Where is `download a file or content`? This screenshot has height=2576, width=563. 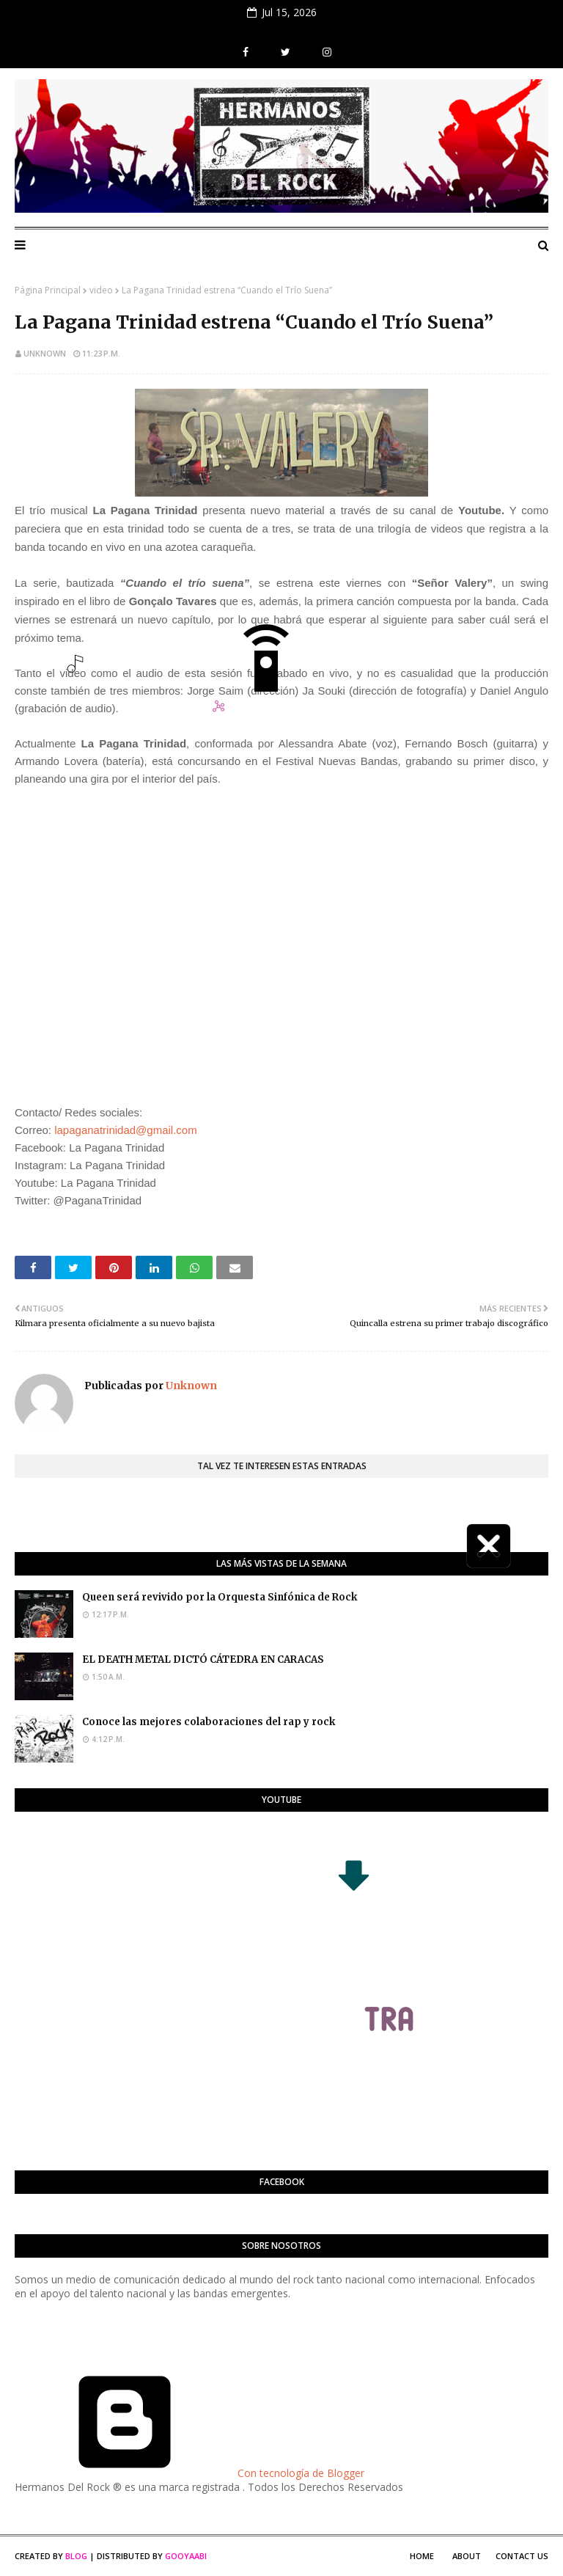
download a file or content is located at coordinates (353, 1874).